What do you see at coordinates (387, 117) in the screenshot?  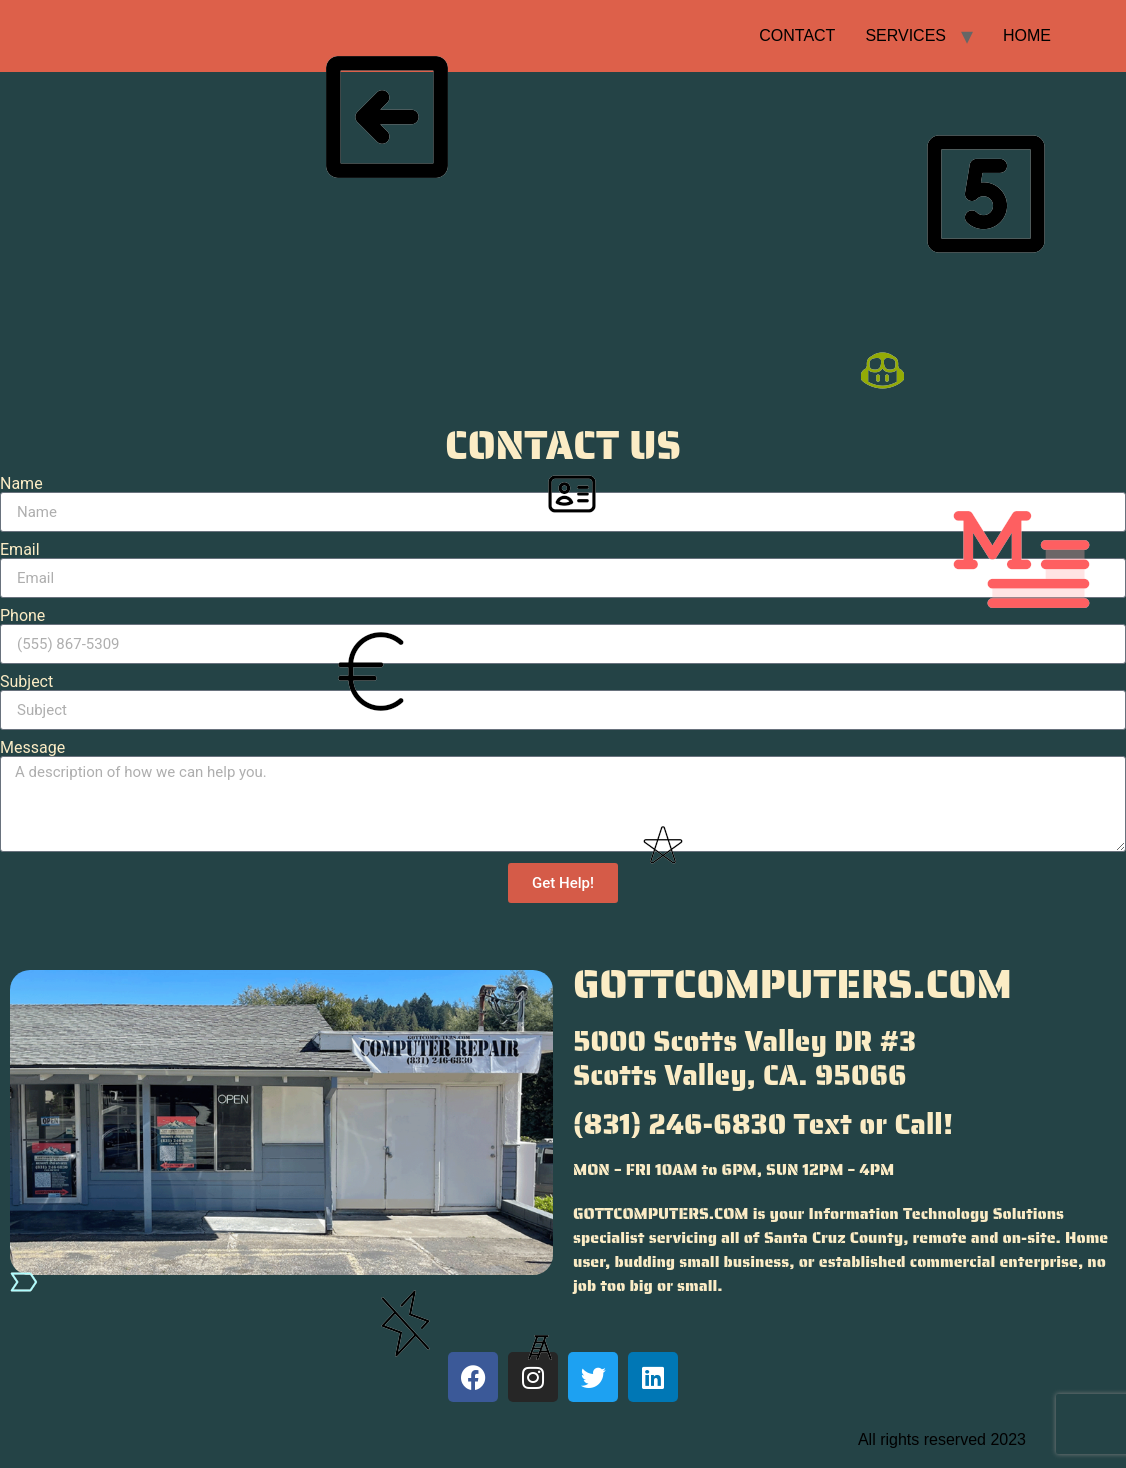 I see `go back to the previous screen` at bounding box center [387, 117].